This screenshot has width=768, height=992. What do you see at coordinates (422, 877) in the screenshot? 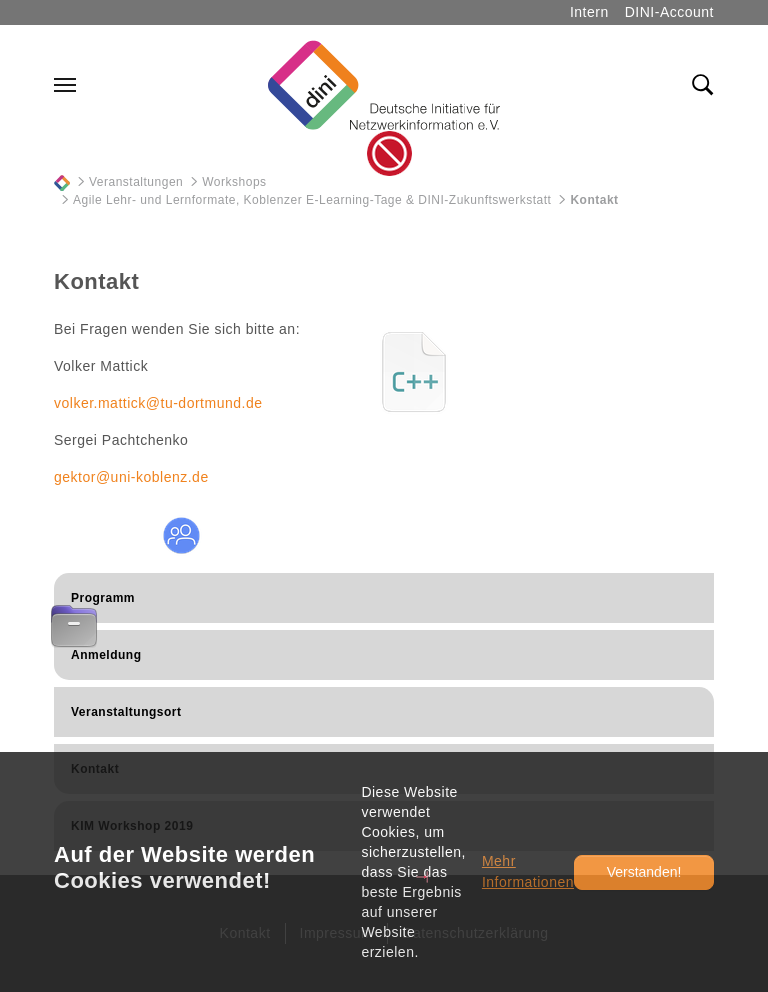
I see `go to the last item or page` at bounding box center [422, 877].